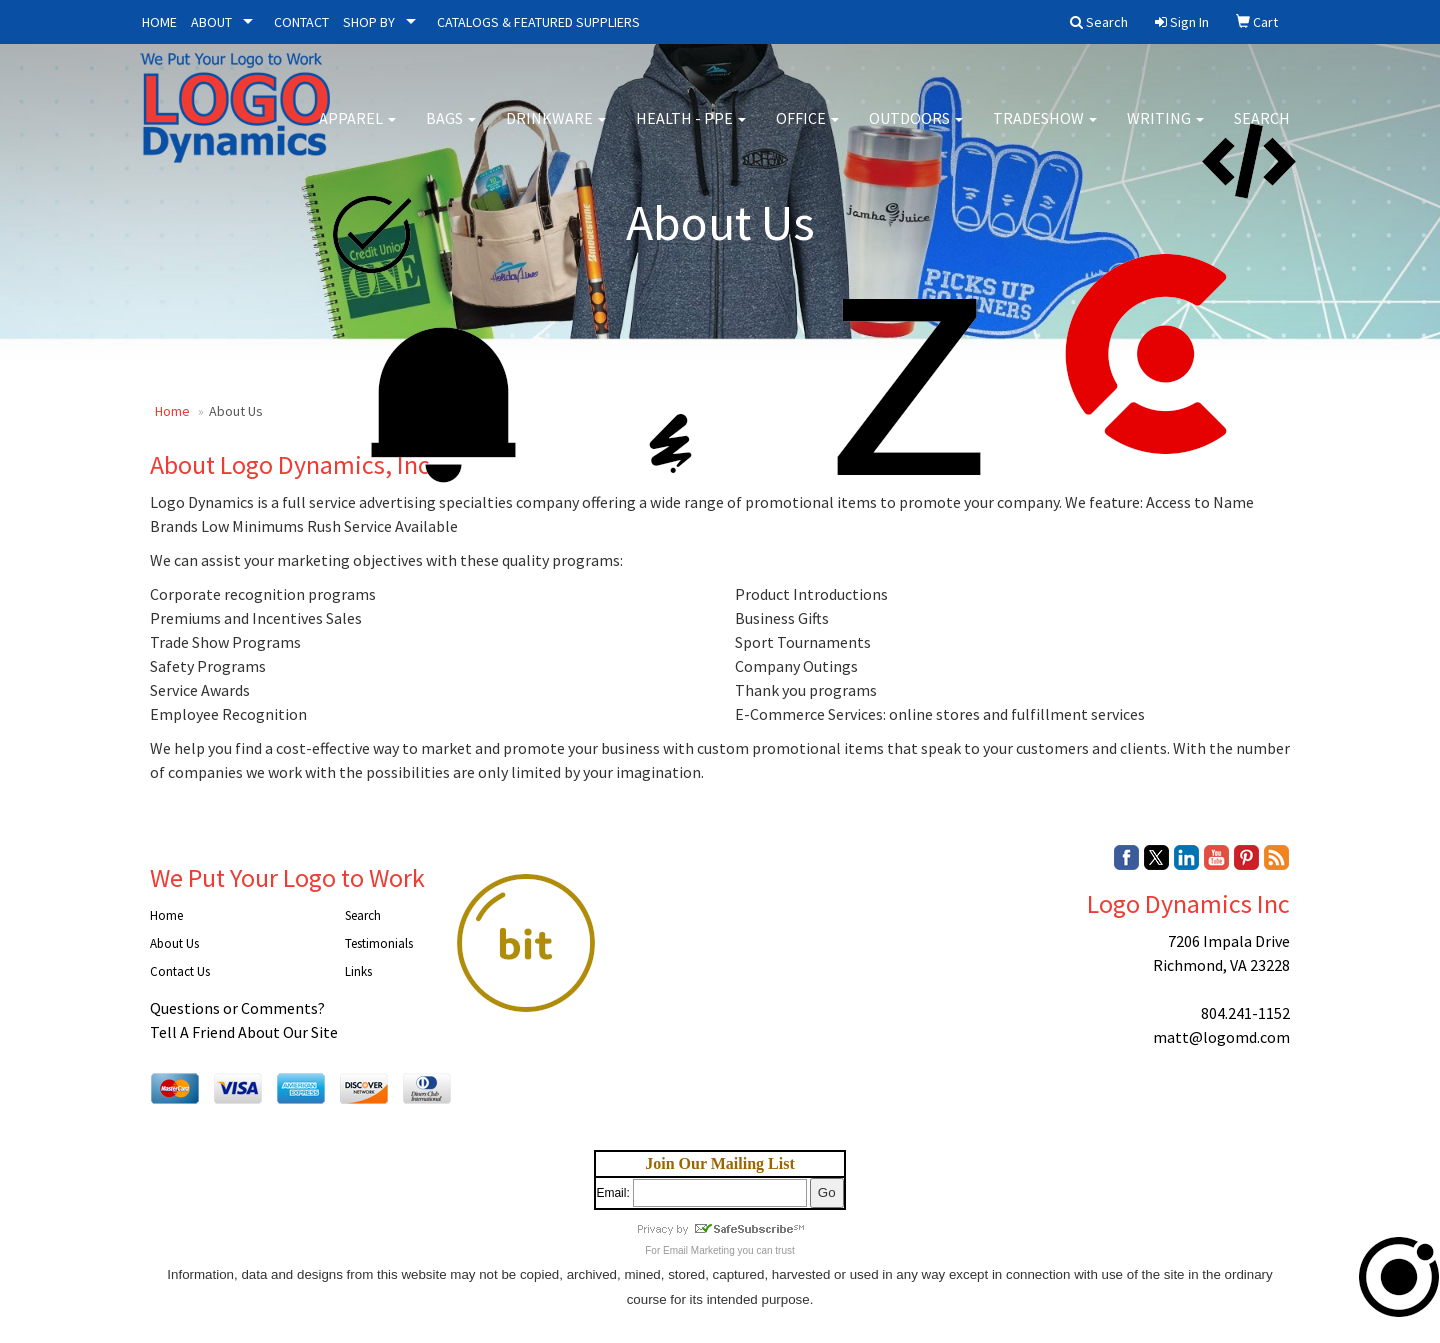 The width and height of the screenshot is (1440, 1343). What do you see at coordinates (1249, 161) in the screenshot?
I see `devbox logo - a development environment tool` at bounding box center [1249, 161].